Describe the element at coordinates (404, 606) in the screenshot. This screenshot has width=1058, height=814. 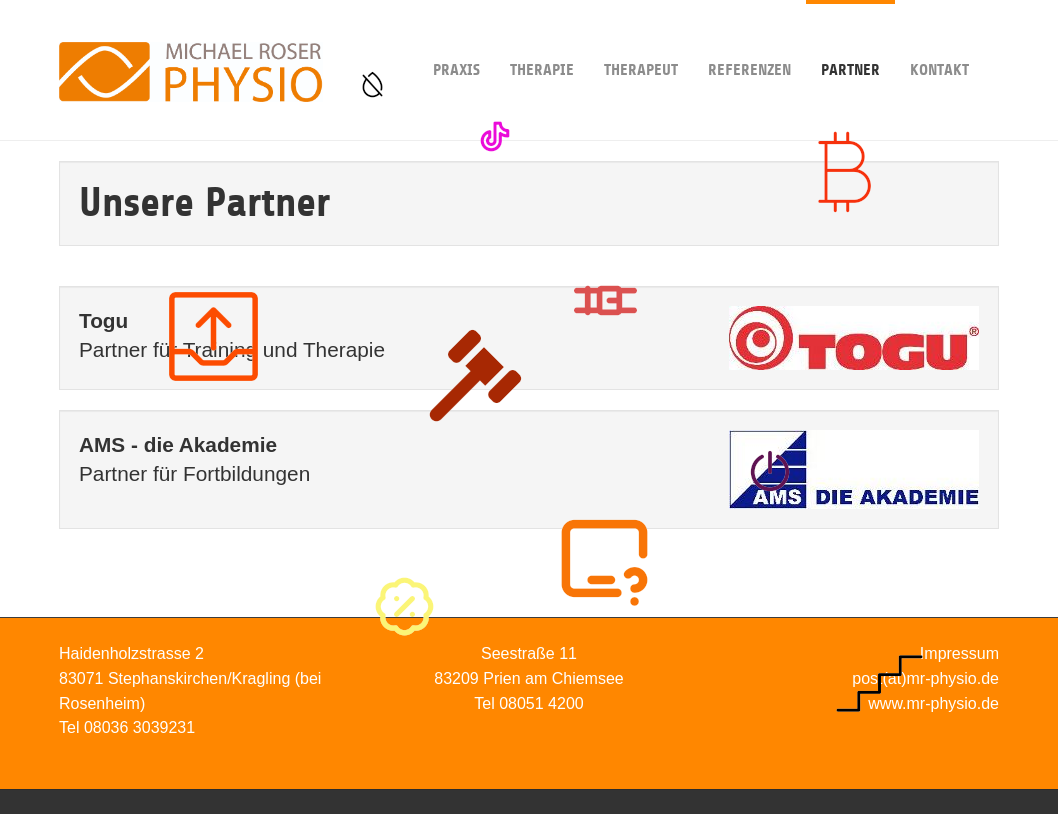
I see `view available discounts or promotions` at that location.